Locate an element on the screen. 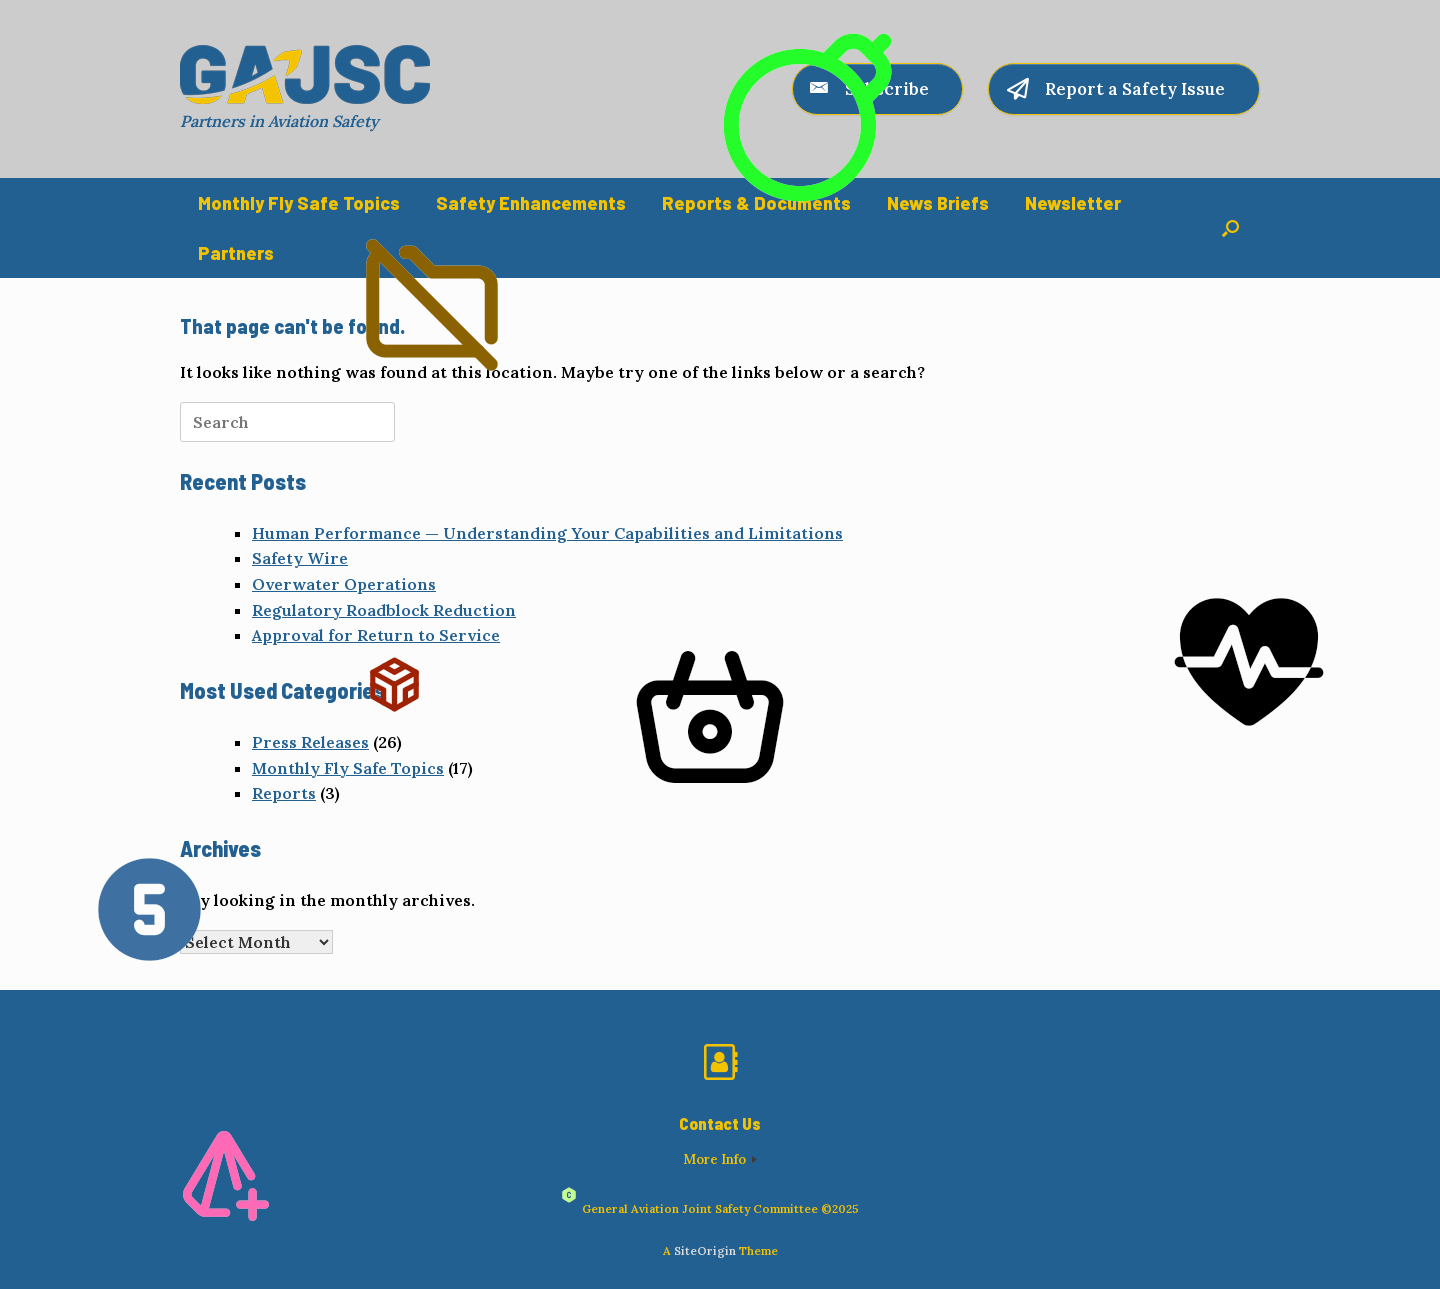 Image resolution: width=1440 pixels, height=1289 pixels. view your shopping basket is located at coordinates (710, 717).